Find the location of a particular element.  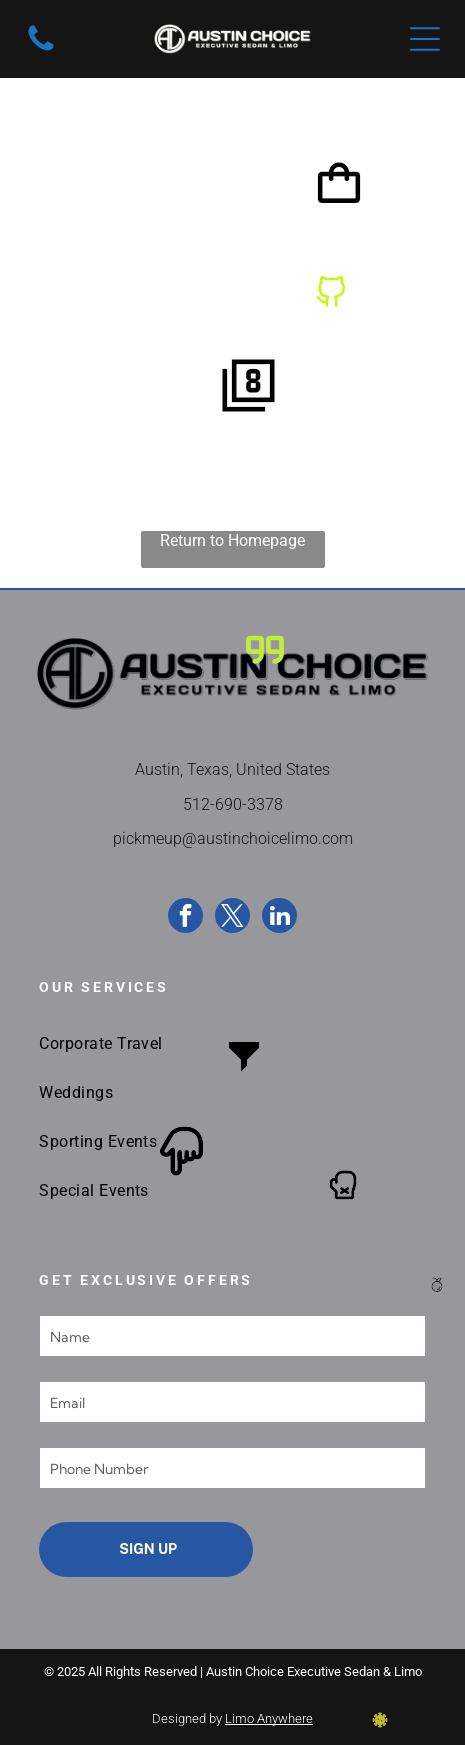

view project on GitHub is located at coordinates (331, 292).